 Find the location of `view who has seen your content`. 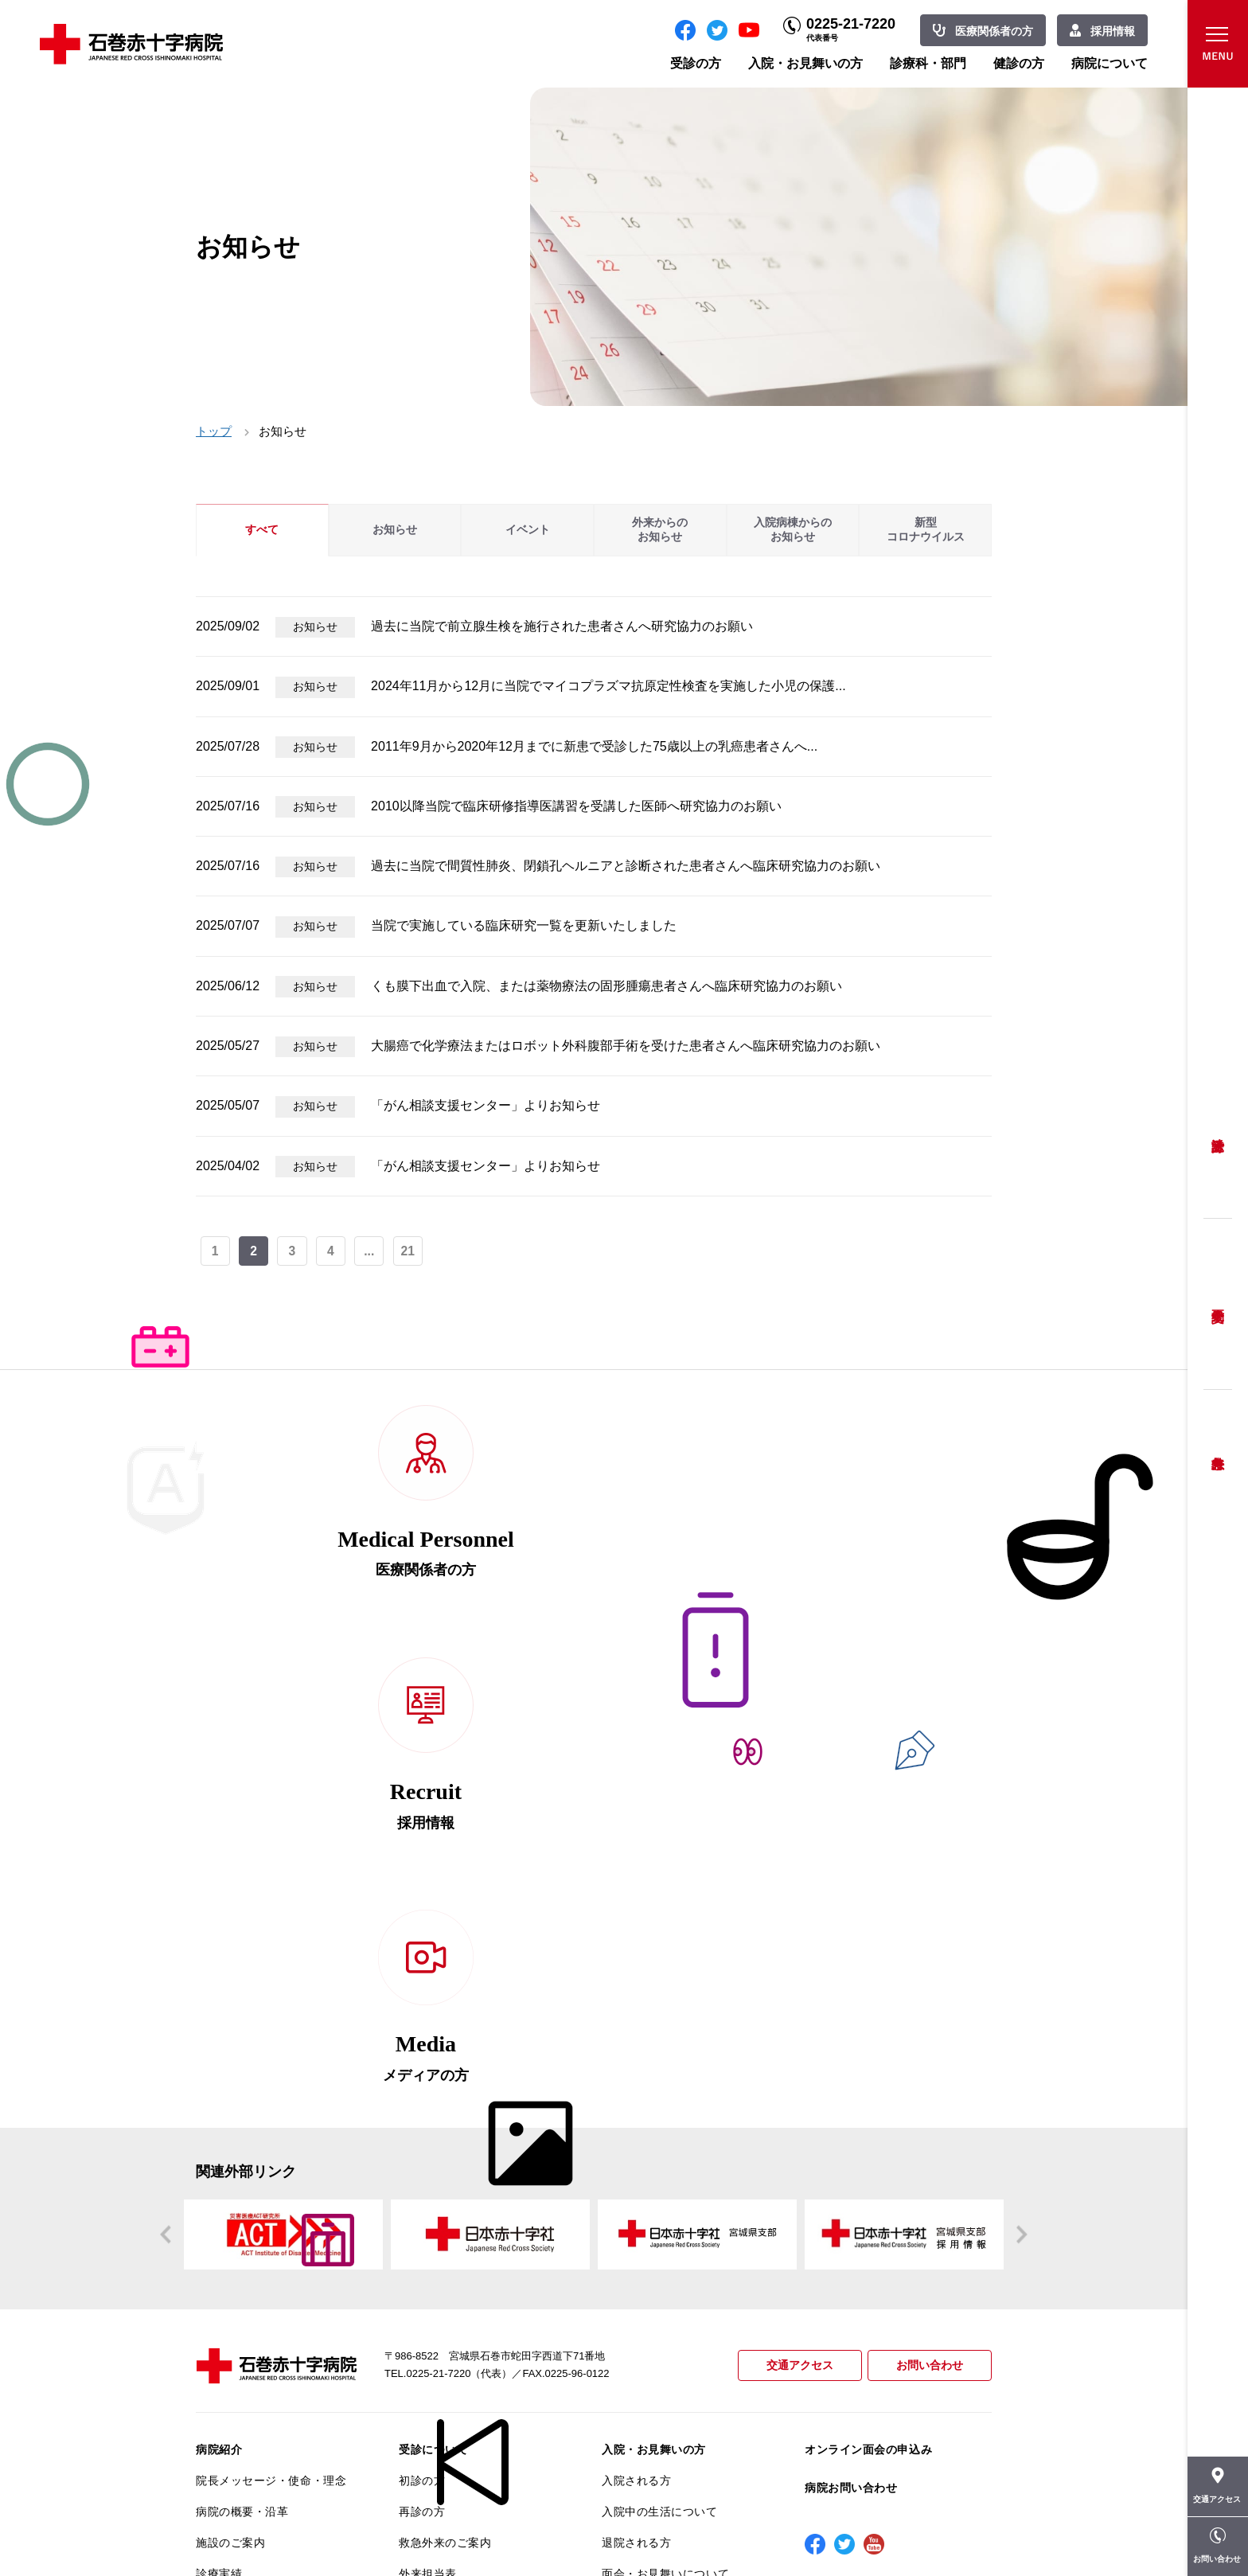

view who has seen your content is located at coordinates (747, 1751).